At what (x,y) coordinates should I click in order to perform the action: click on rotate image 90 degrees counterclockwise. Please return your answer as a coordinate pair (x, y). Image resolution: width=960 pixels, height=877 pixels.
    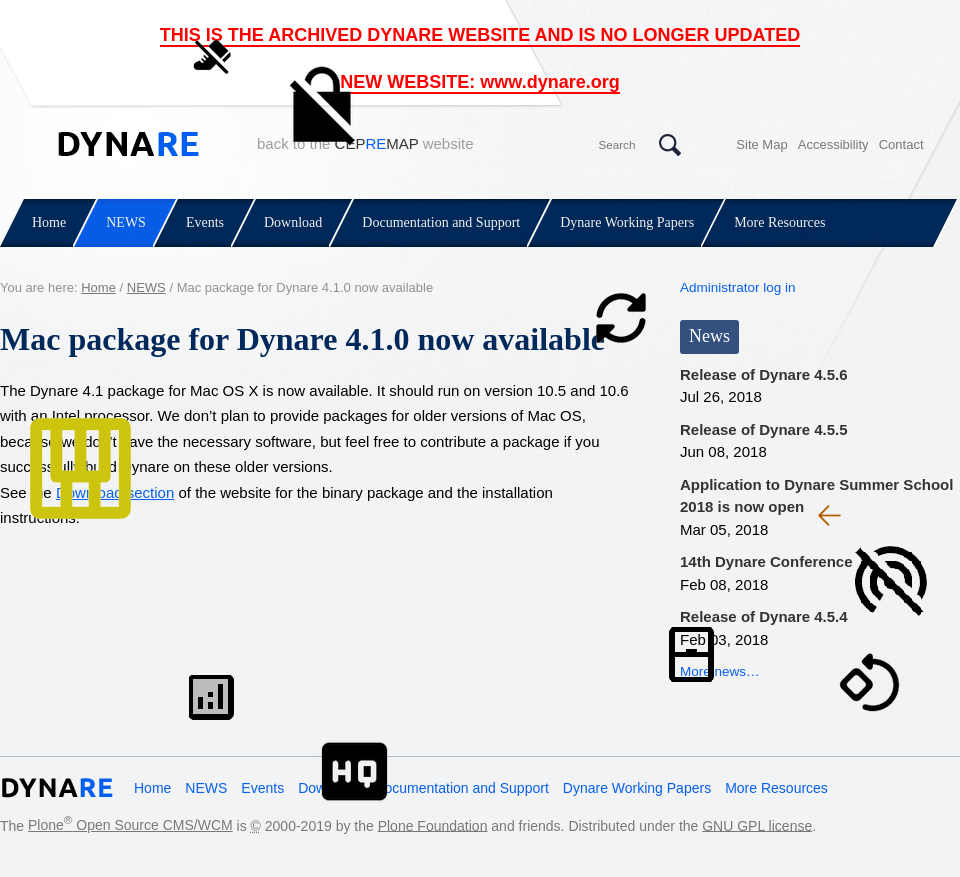
    Looking at the image, I should click on (870, 682).